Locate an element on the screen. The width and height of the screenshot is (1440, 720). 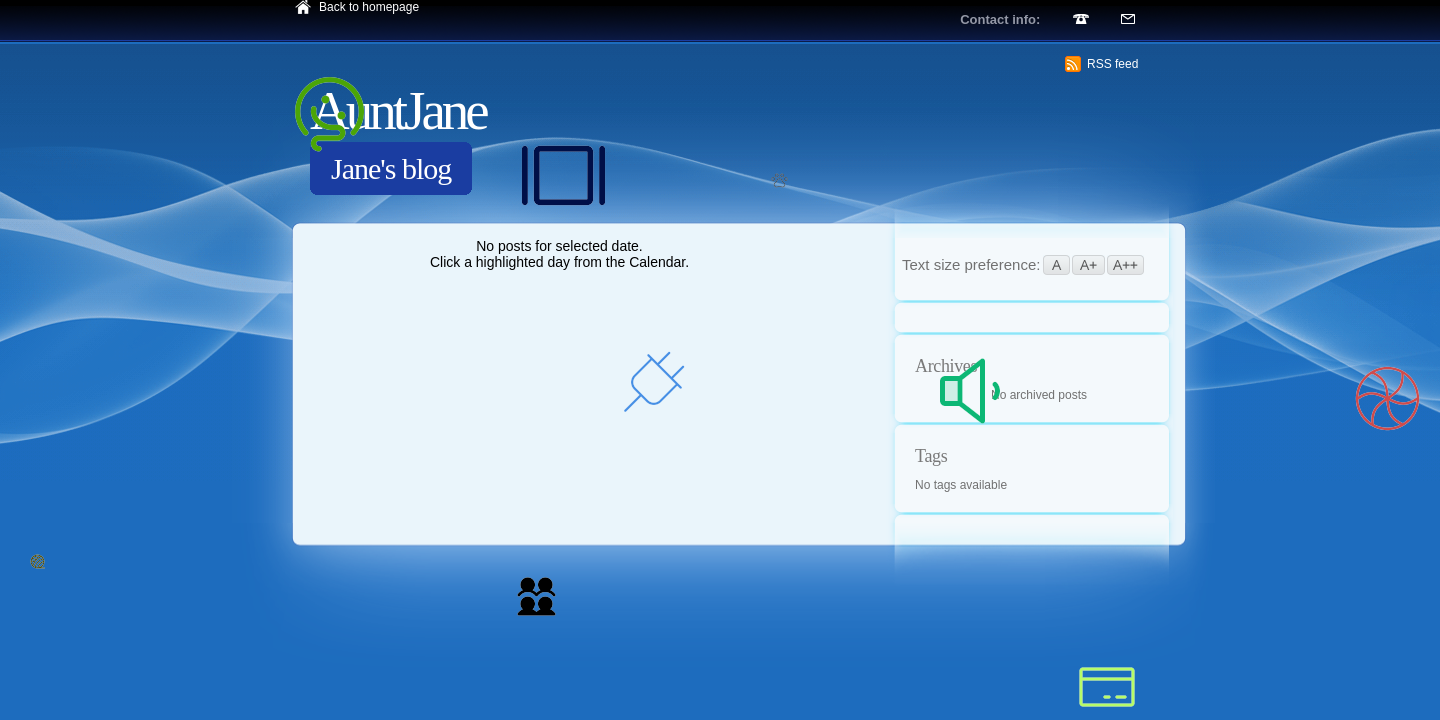
access pet-related features or settings is located at coordinates (779, 180).